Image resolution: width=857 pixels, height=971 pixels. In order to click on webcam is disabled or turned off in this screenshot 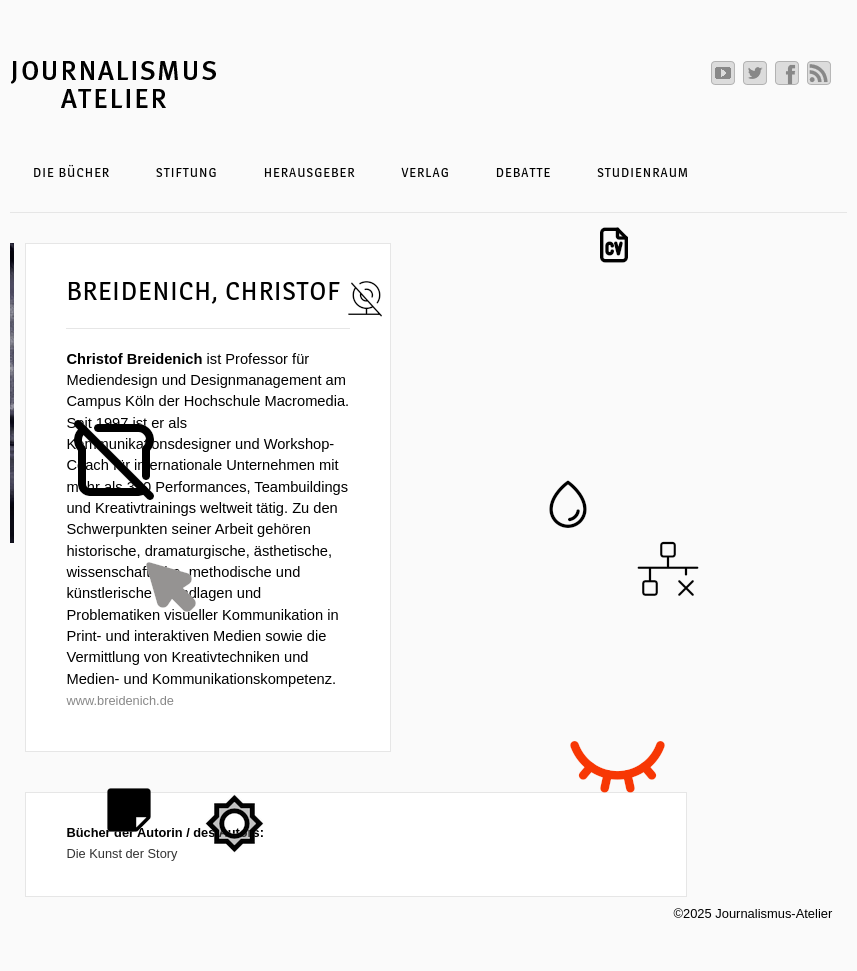, I will do `click(366, 299)`.